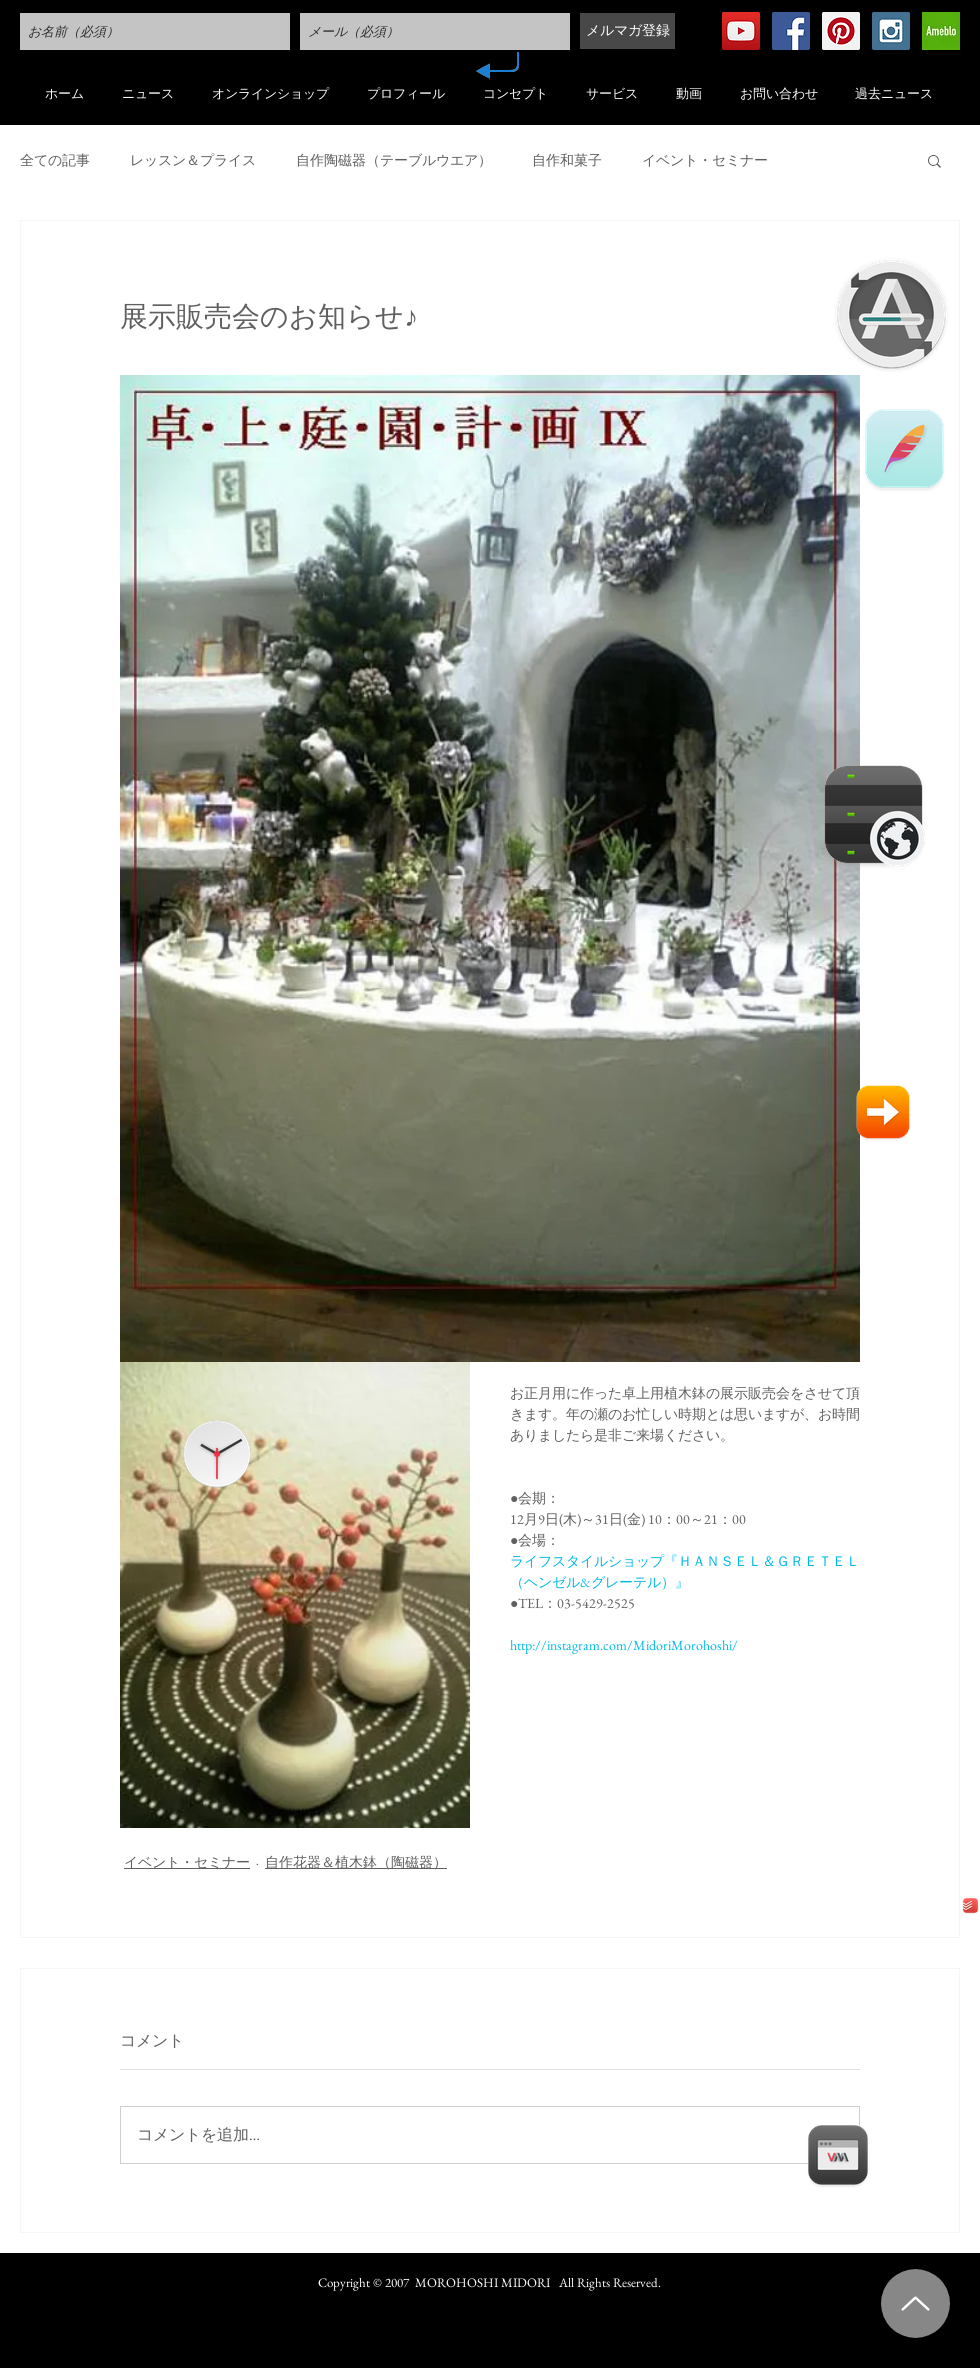  Describe the element at coordinates (891, 314) in the screenshot. I see `check for available software updates` at that location.